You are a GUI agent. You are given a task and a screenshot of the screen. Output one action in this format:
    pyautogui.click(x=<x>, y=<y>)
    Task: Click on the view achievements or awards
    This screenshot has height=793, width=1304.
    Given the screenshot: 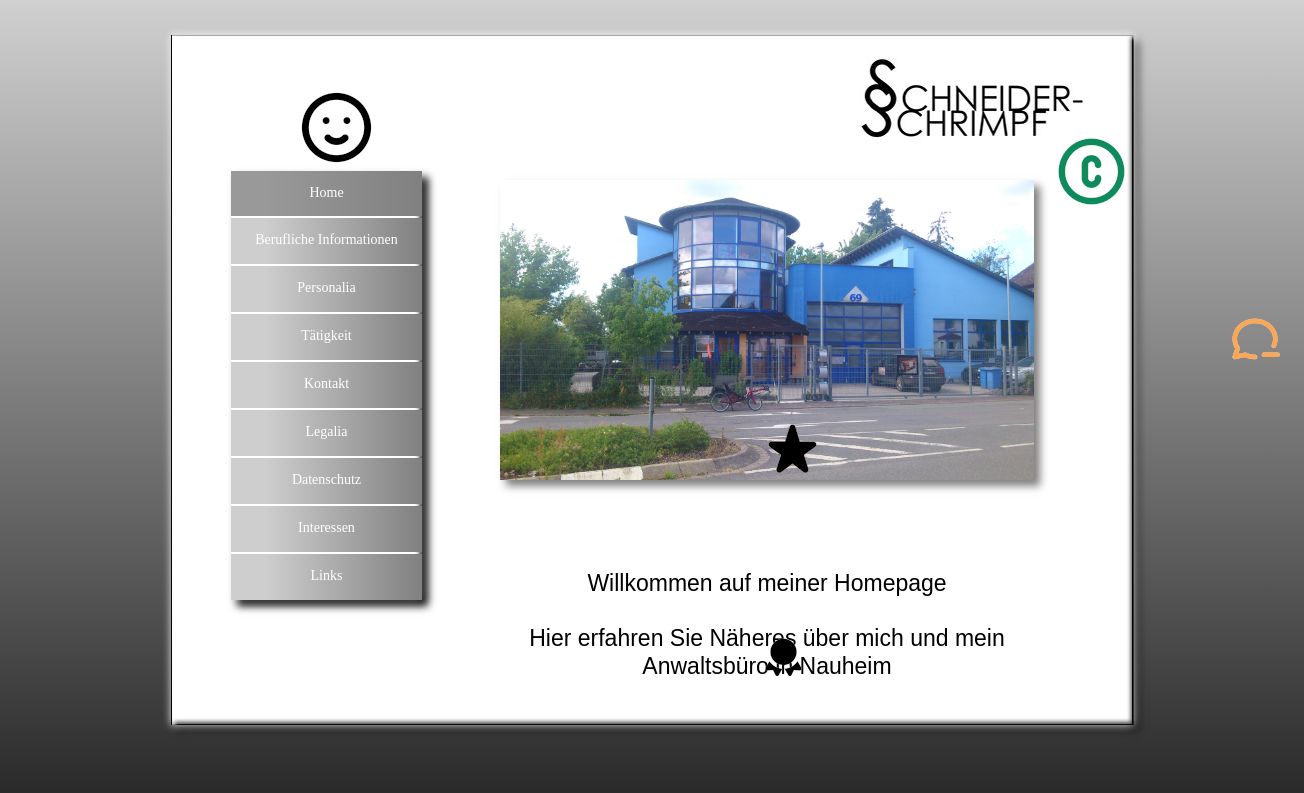 What is the action you would take?
    pyautogui.click(x=783, y=657)
    